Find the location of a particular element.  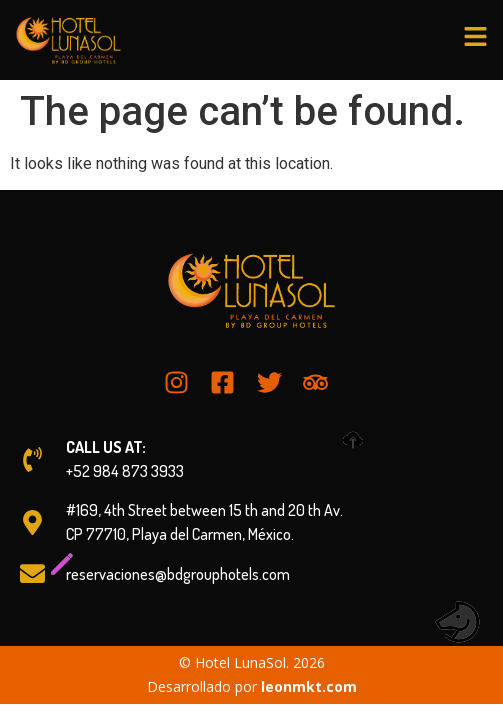

edit content or settings is located at coordinates (62, 564).